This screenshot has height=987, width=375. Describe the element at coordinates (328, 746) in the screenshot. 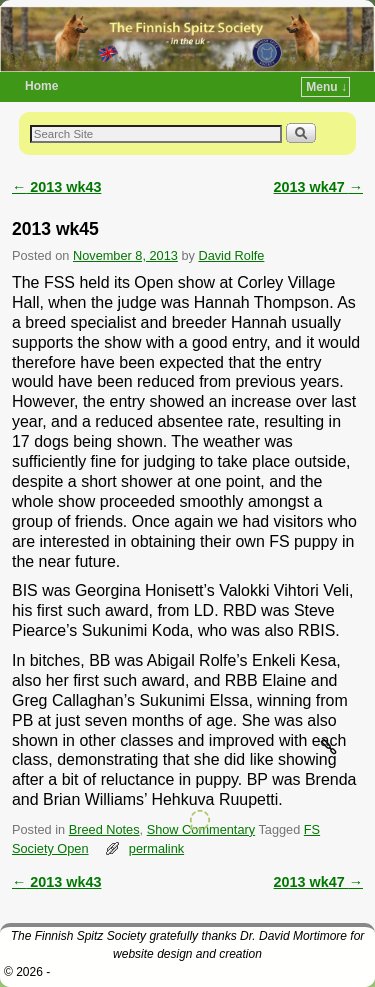

I see `access sculpting or carving tools` at that location.